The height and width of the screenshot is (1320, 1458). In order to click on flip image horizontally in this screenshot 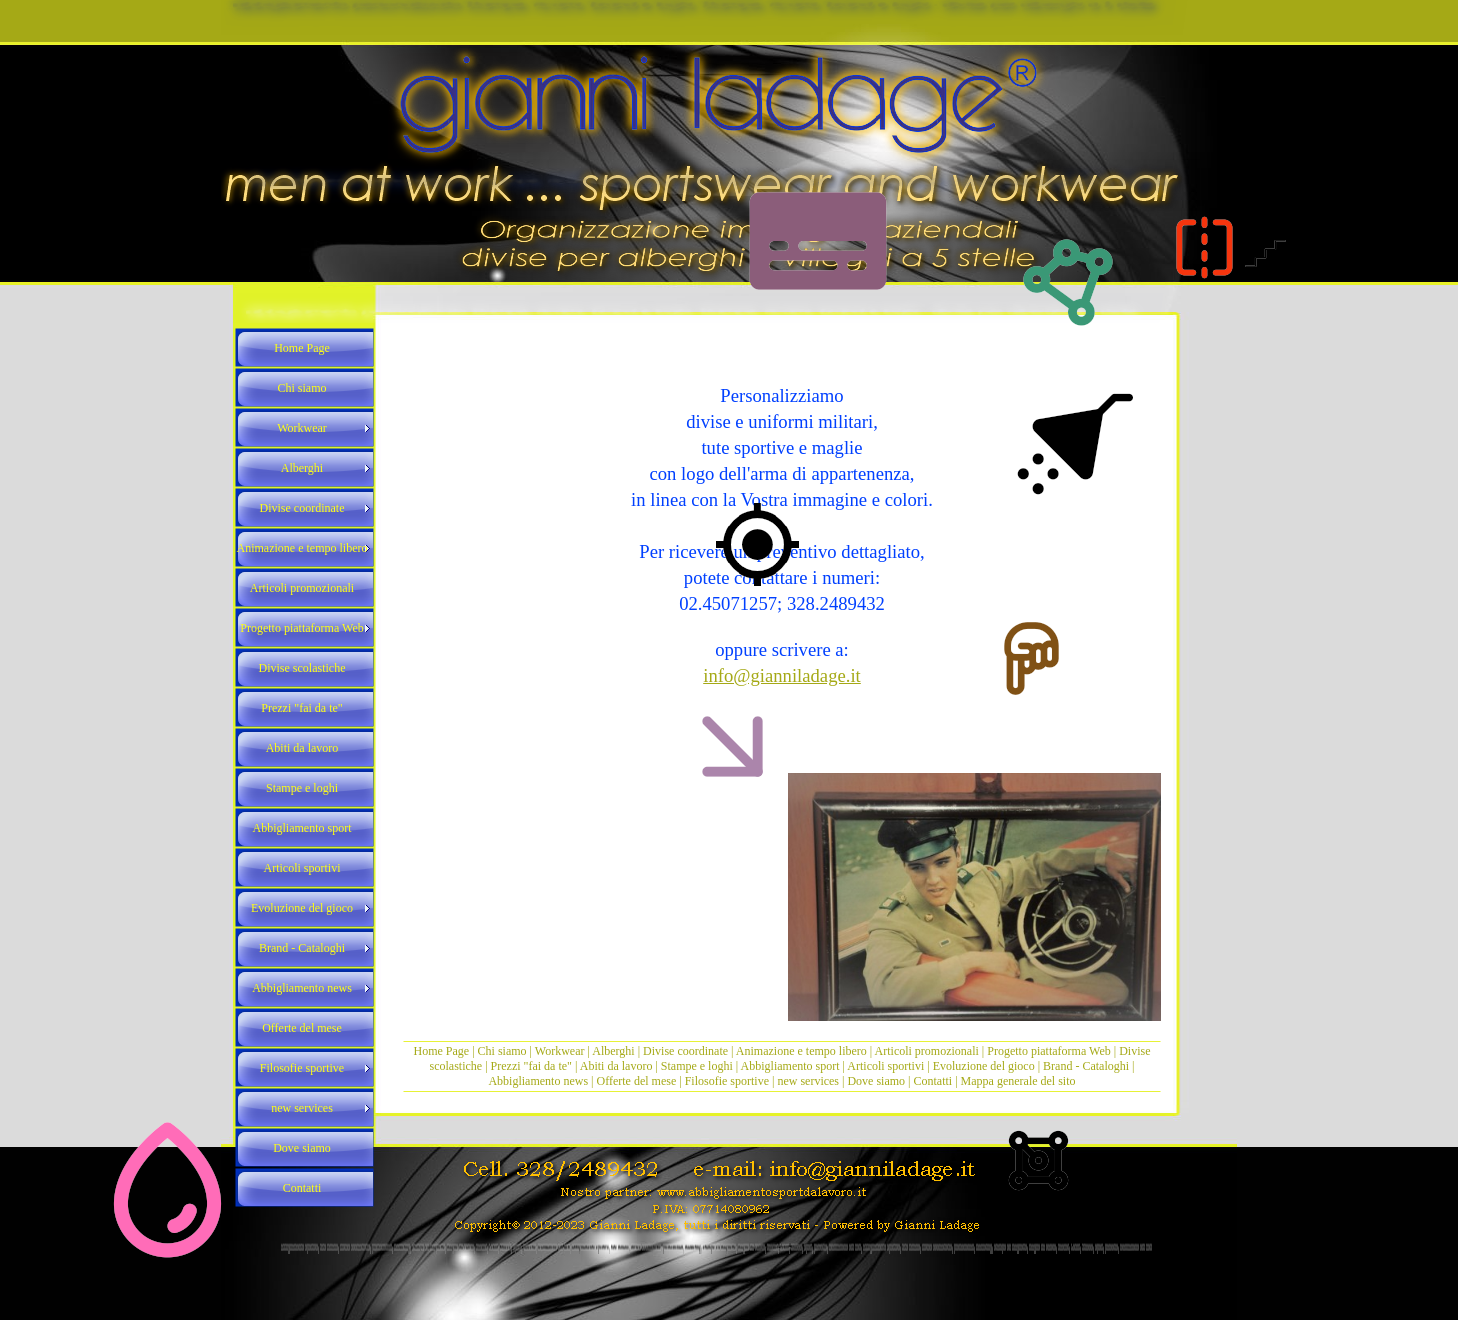, I will do `click(1204, 247)`.